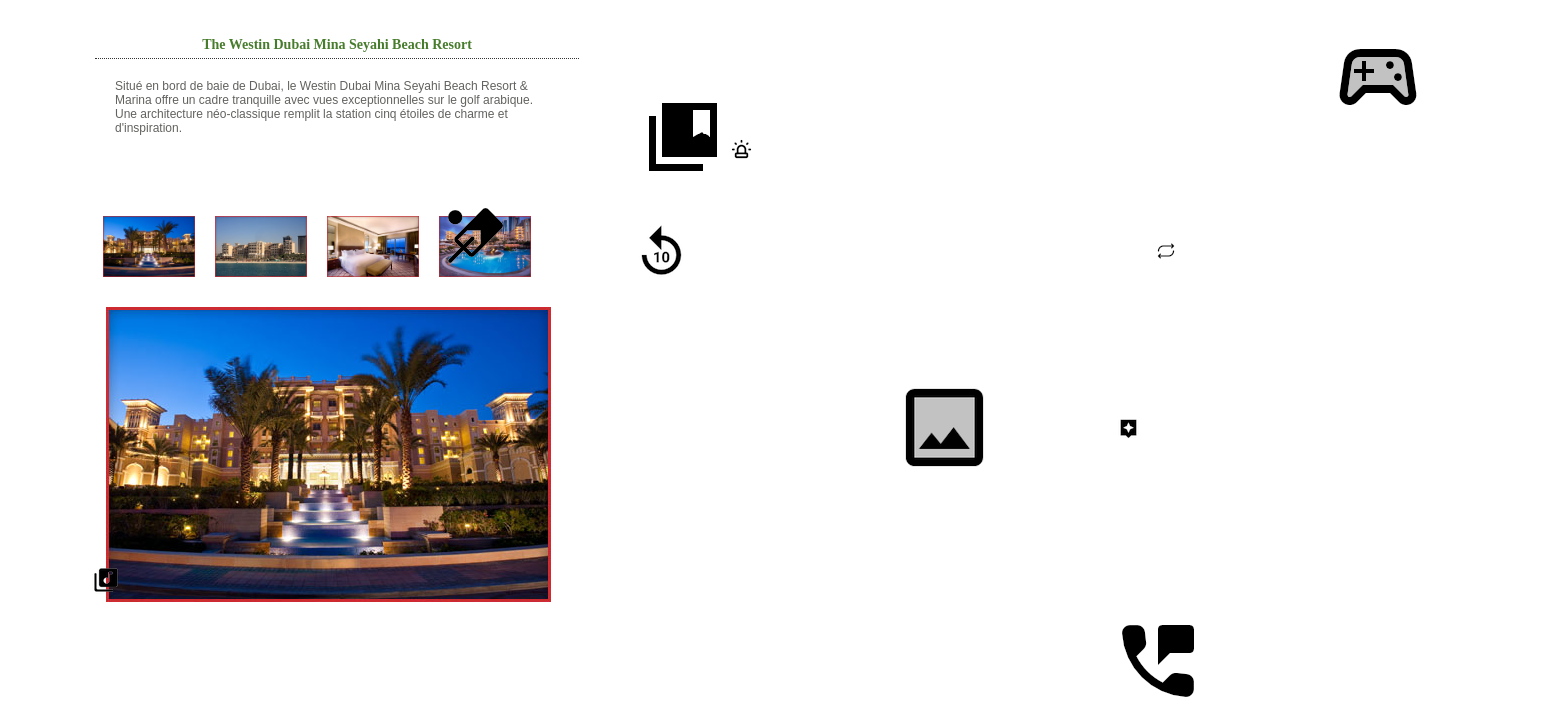 This screenshot has height=720, width=1568. I want to click on insert or add a photo to your content, so click(944, 427).